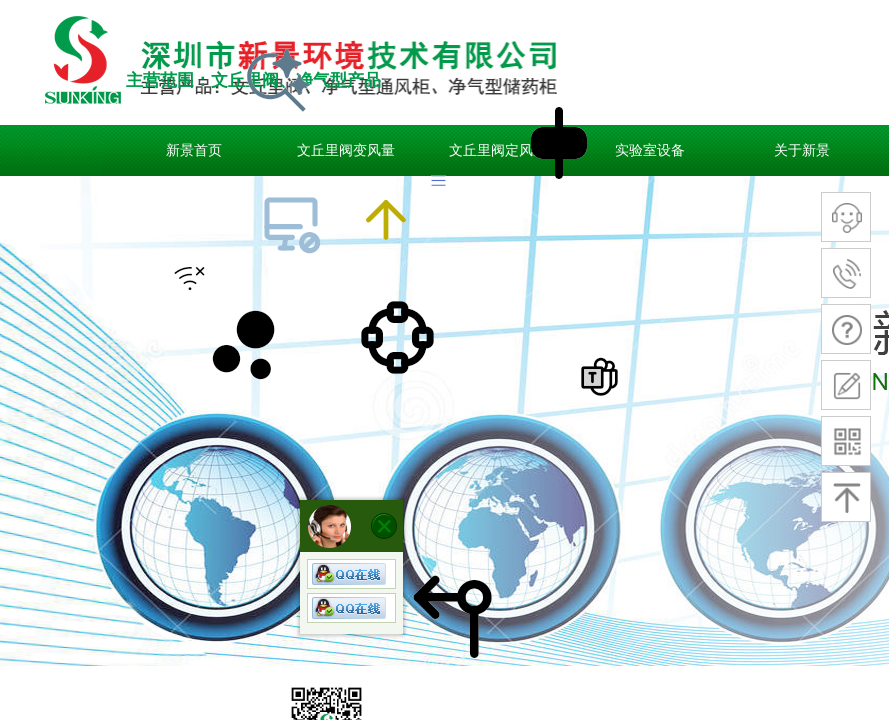  Describe the element at coordinates (386, 220) in the screenshot. I see `scroll to top of page` at that location.